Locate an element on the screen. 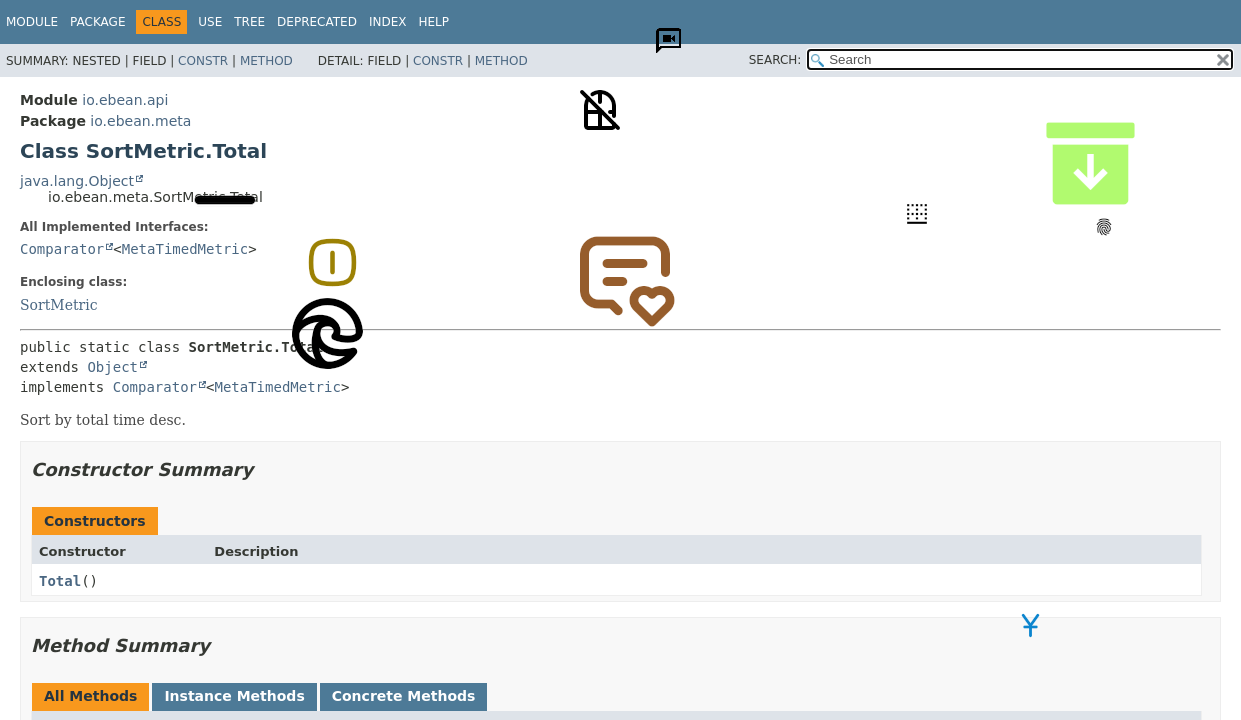  view liked or favorited messages is located at coordinates (625, 277).